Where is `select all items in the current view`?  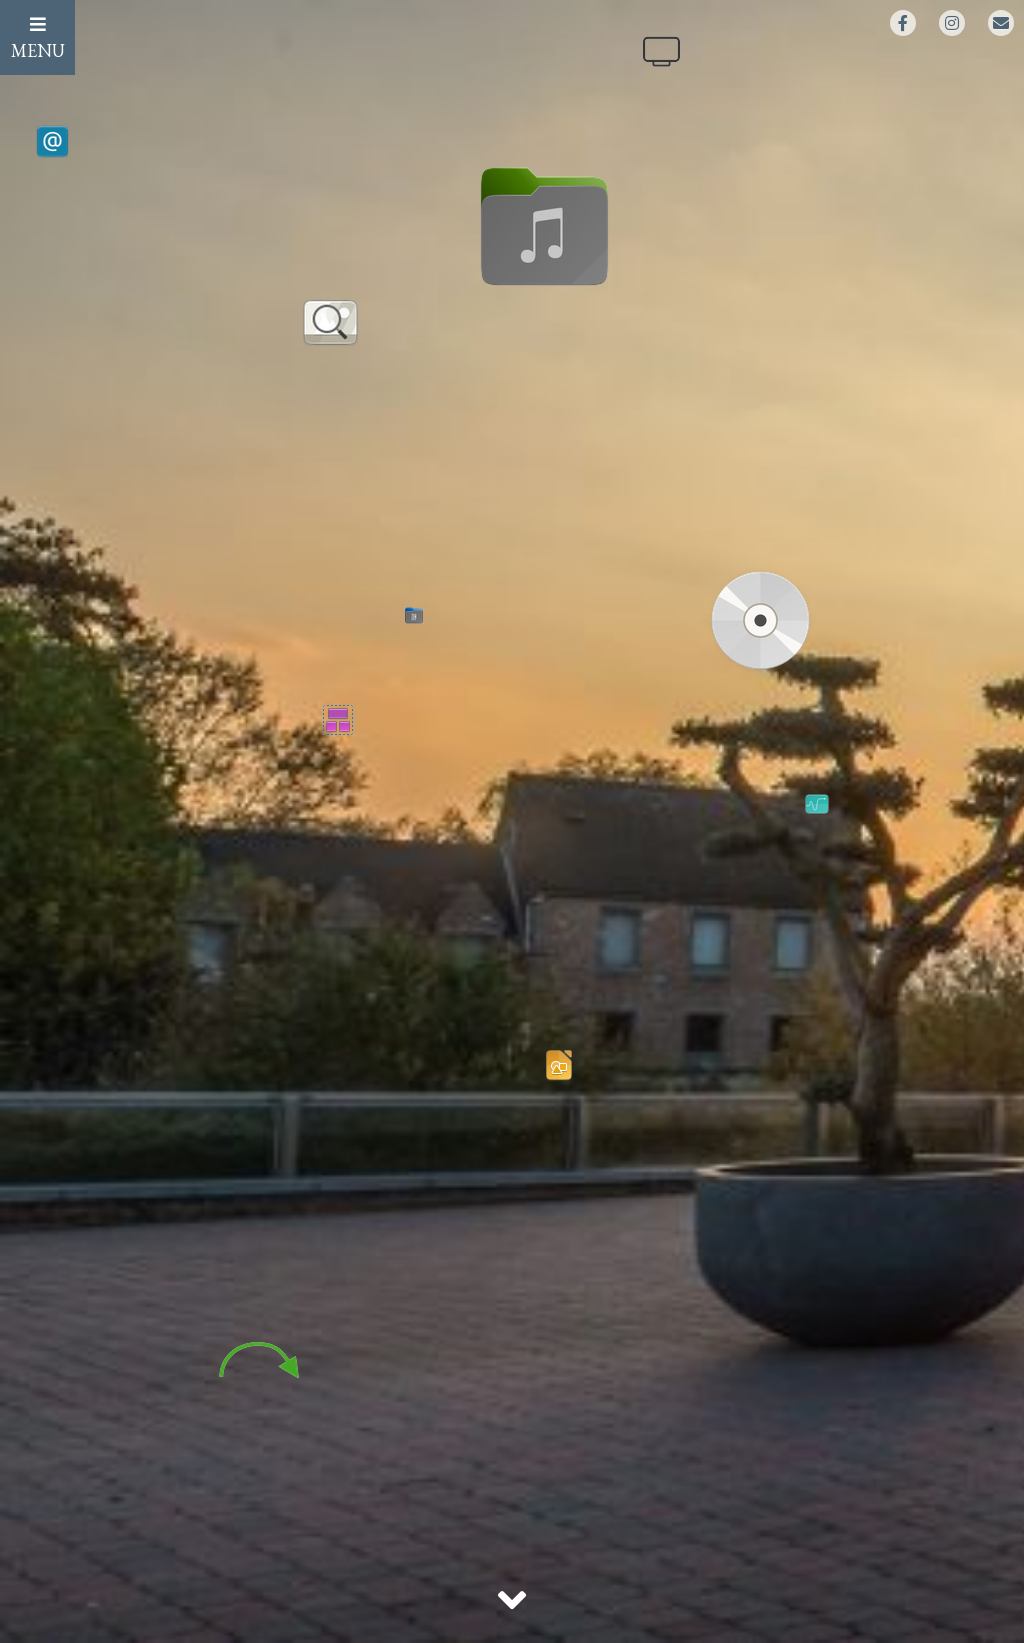
select all items in the current view is located at coordinates (338, 720).